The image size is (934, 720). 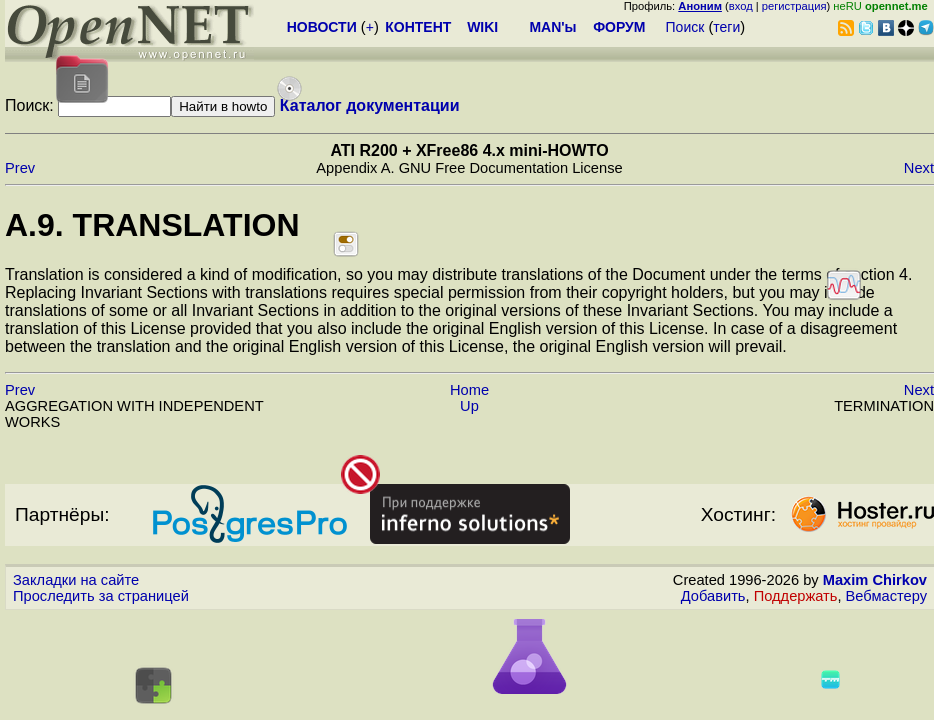 What do you see at coordinates (289, 88) in the screenshot?
I see `indicates a DVD-RAM disc device` at bounding box center [289, 88].